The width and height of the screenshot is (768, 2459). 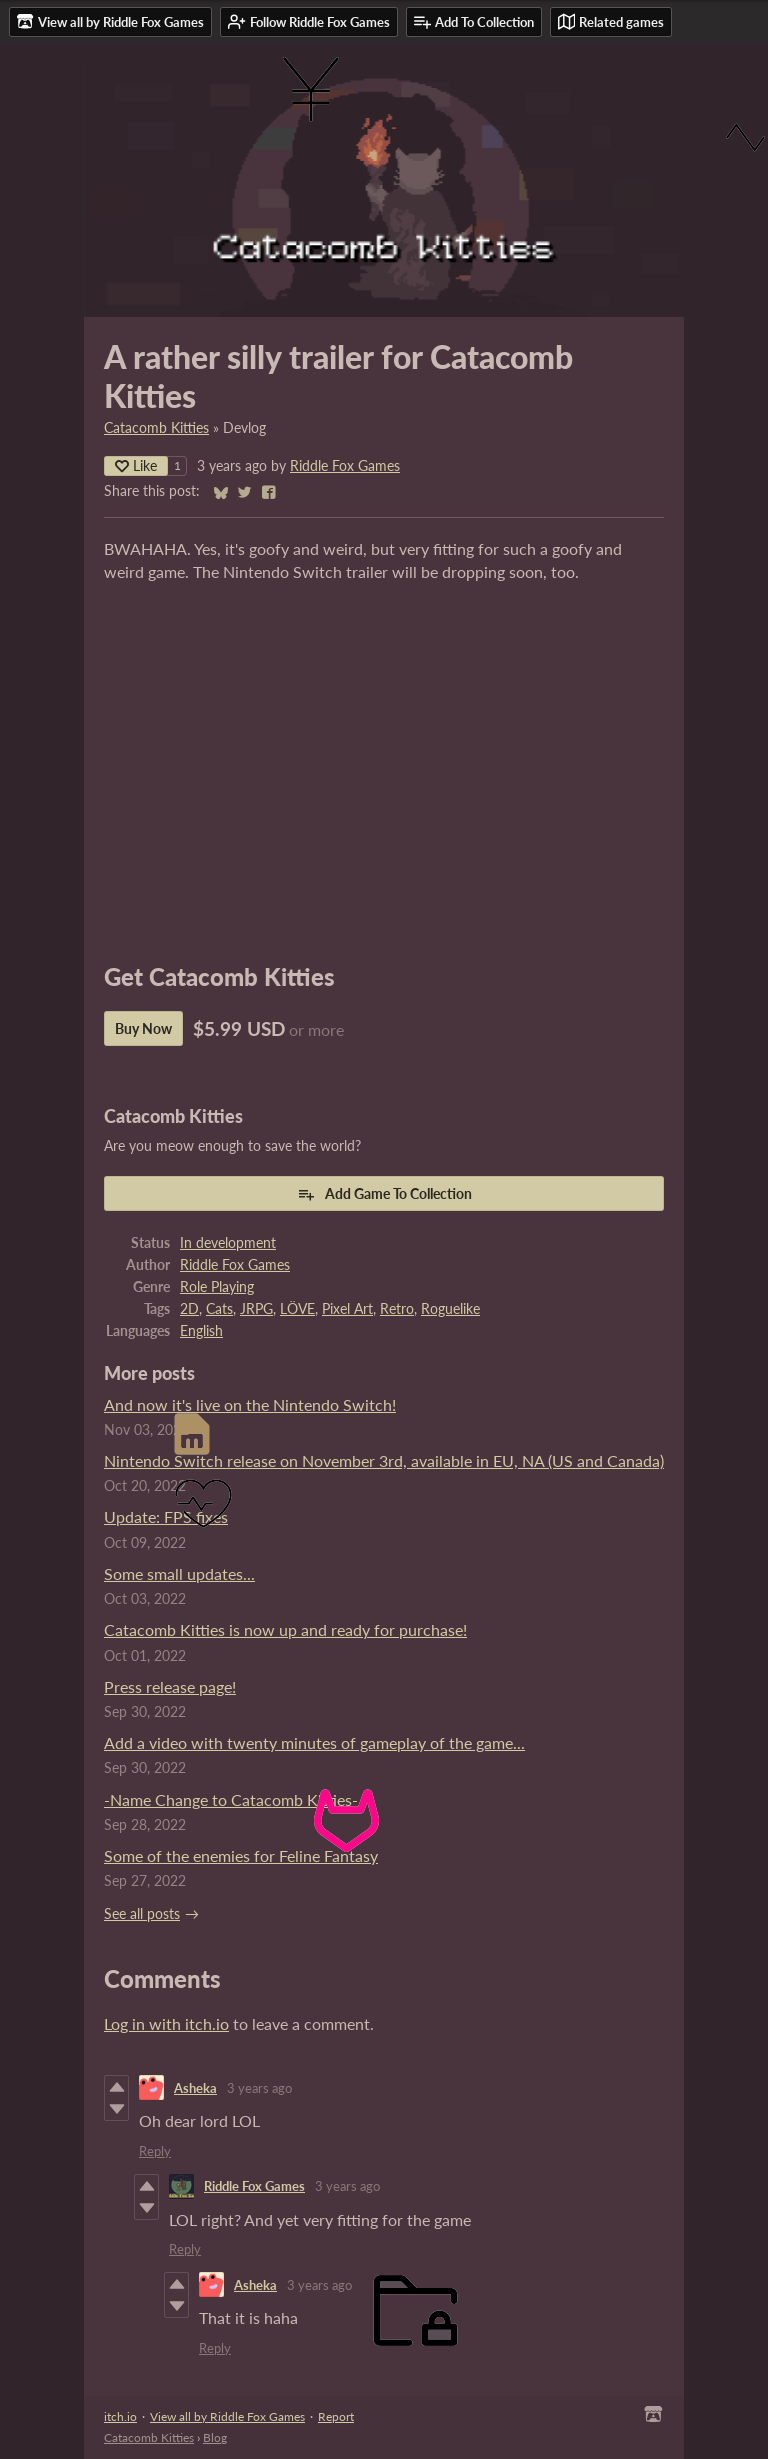 I want to click on access a password-protected folder, so click(x=415, y=2310).